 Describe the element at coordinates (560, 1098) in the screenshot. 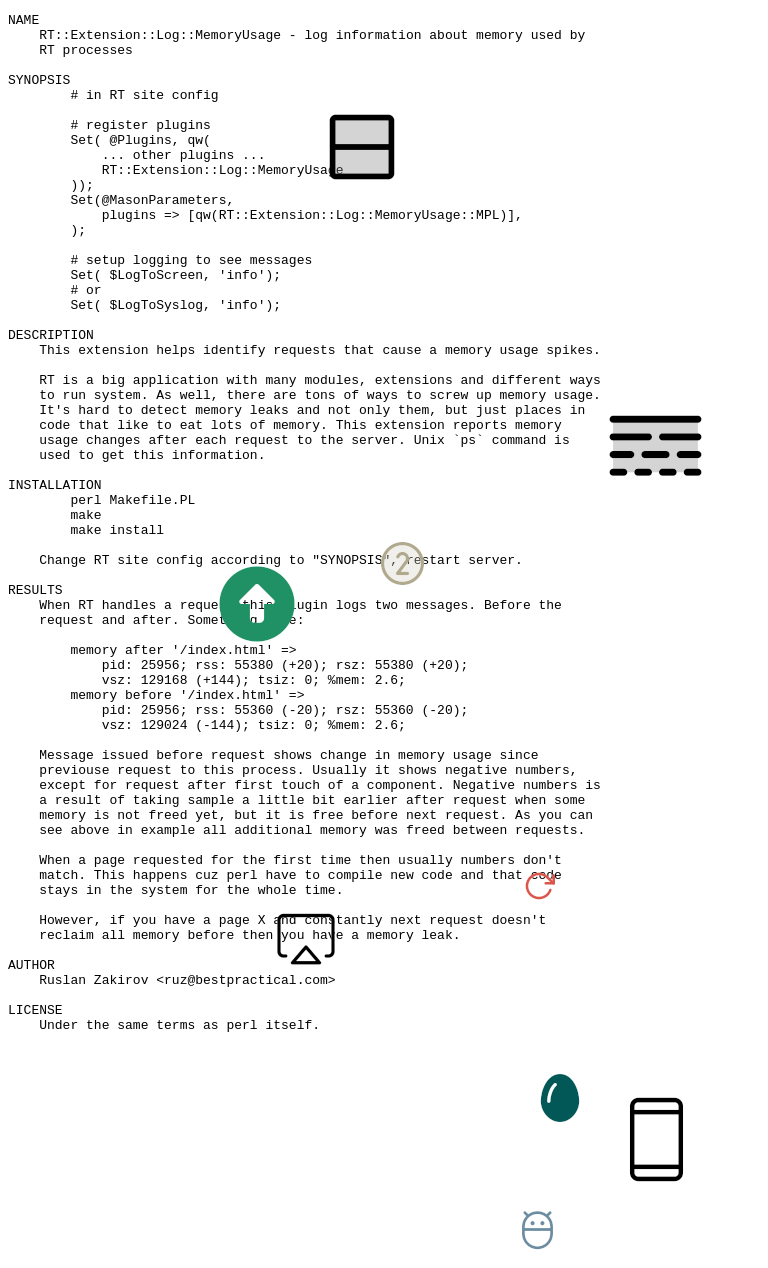

I see `indicates food or breakfast-related content` at that location.